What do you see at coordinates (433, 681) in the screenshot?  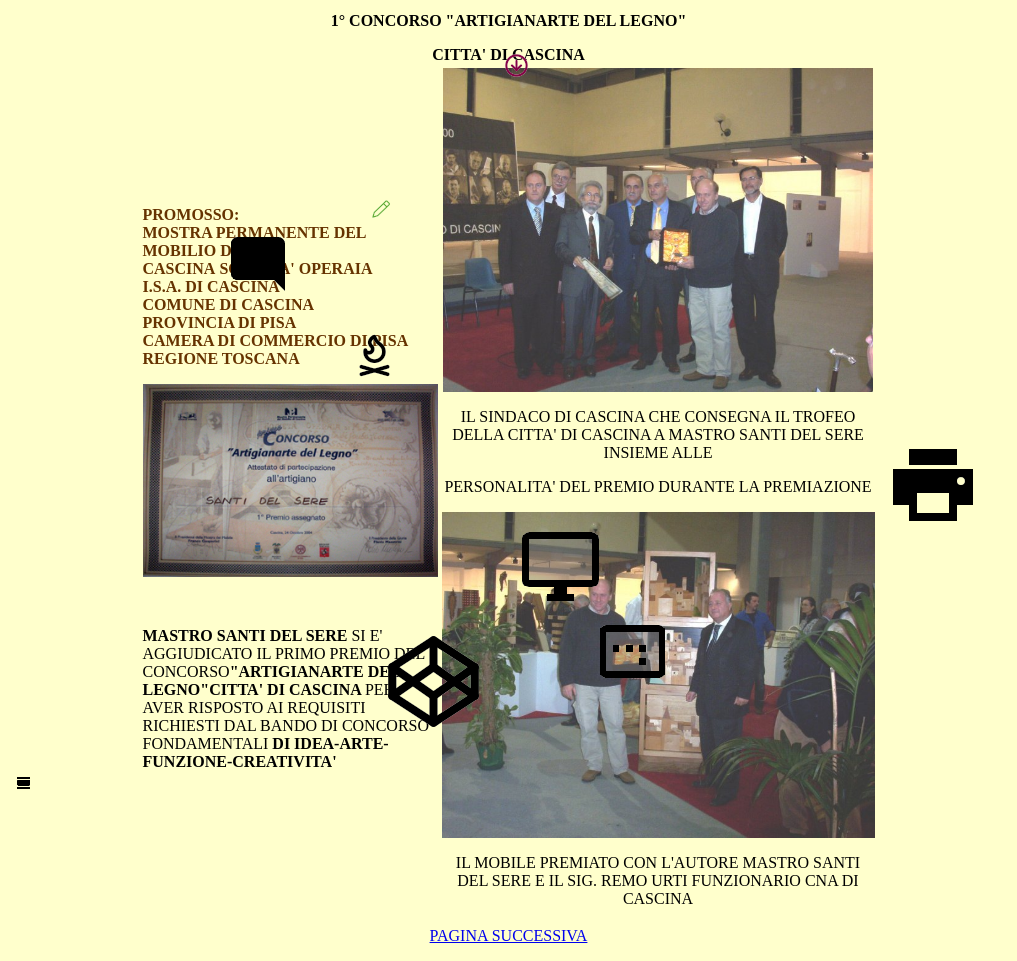 I see `open CodePen profile or project` at bounding box center [433, 681].